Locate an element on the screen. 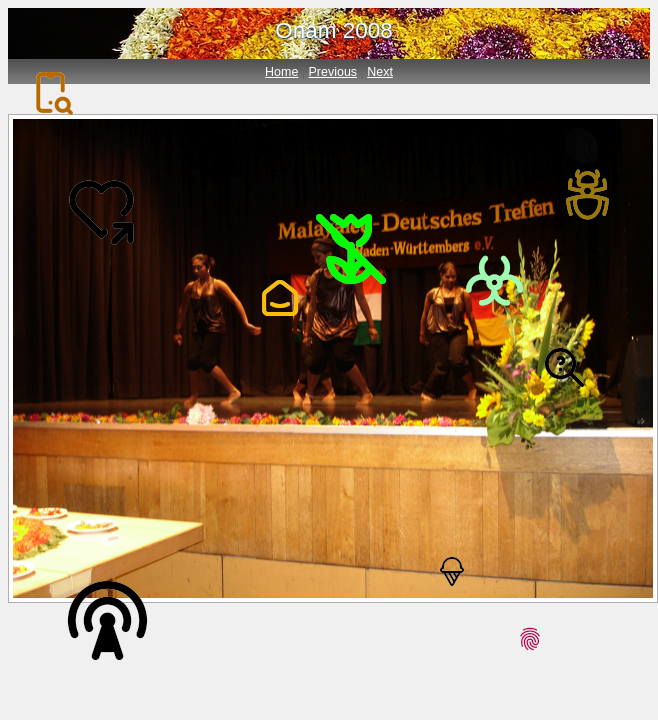  access broadcast or radio tower settings is located at coordinates (107, 620).